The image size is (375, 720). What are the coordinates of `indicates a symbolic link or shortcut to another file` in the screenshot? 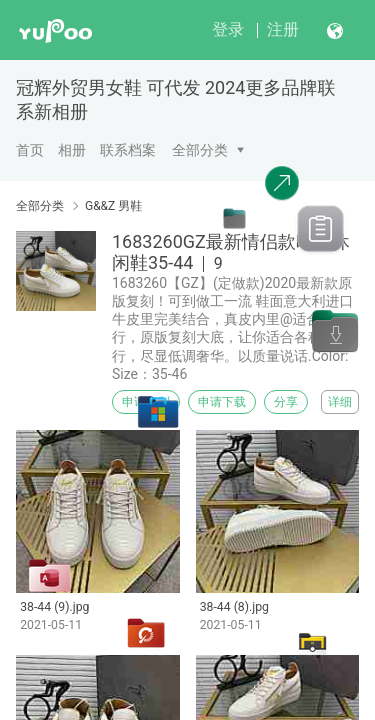 It's located at (282, 183).